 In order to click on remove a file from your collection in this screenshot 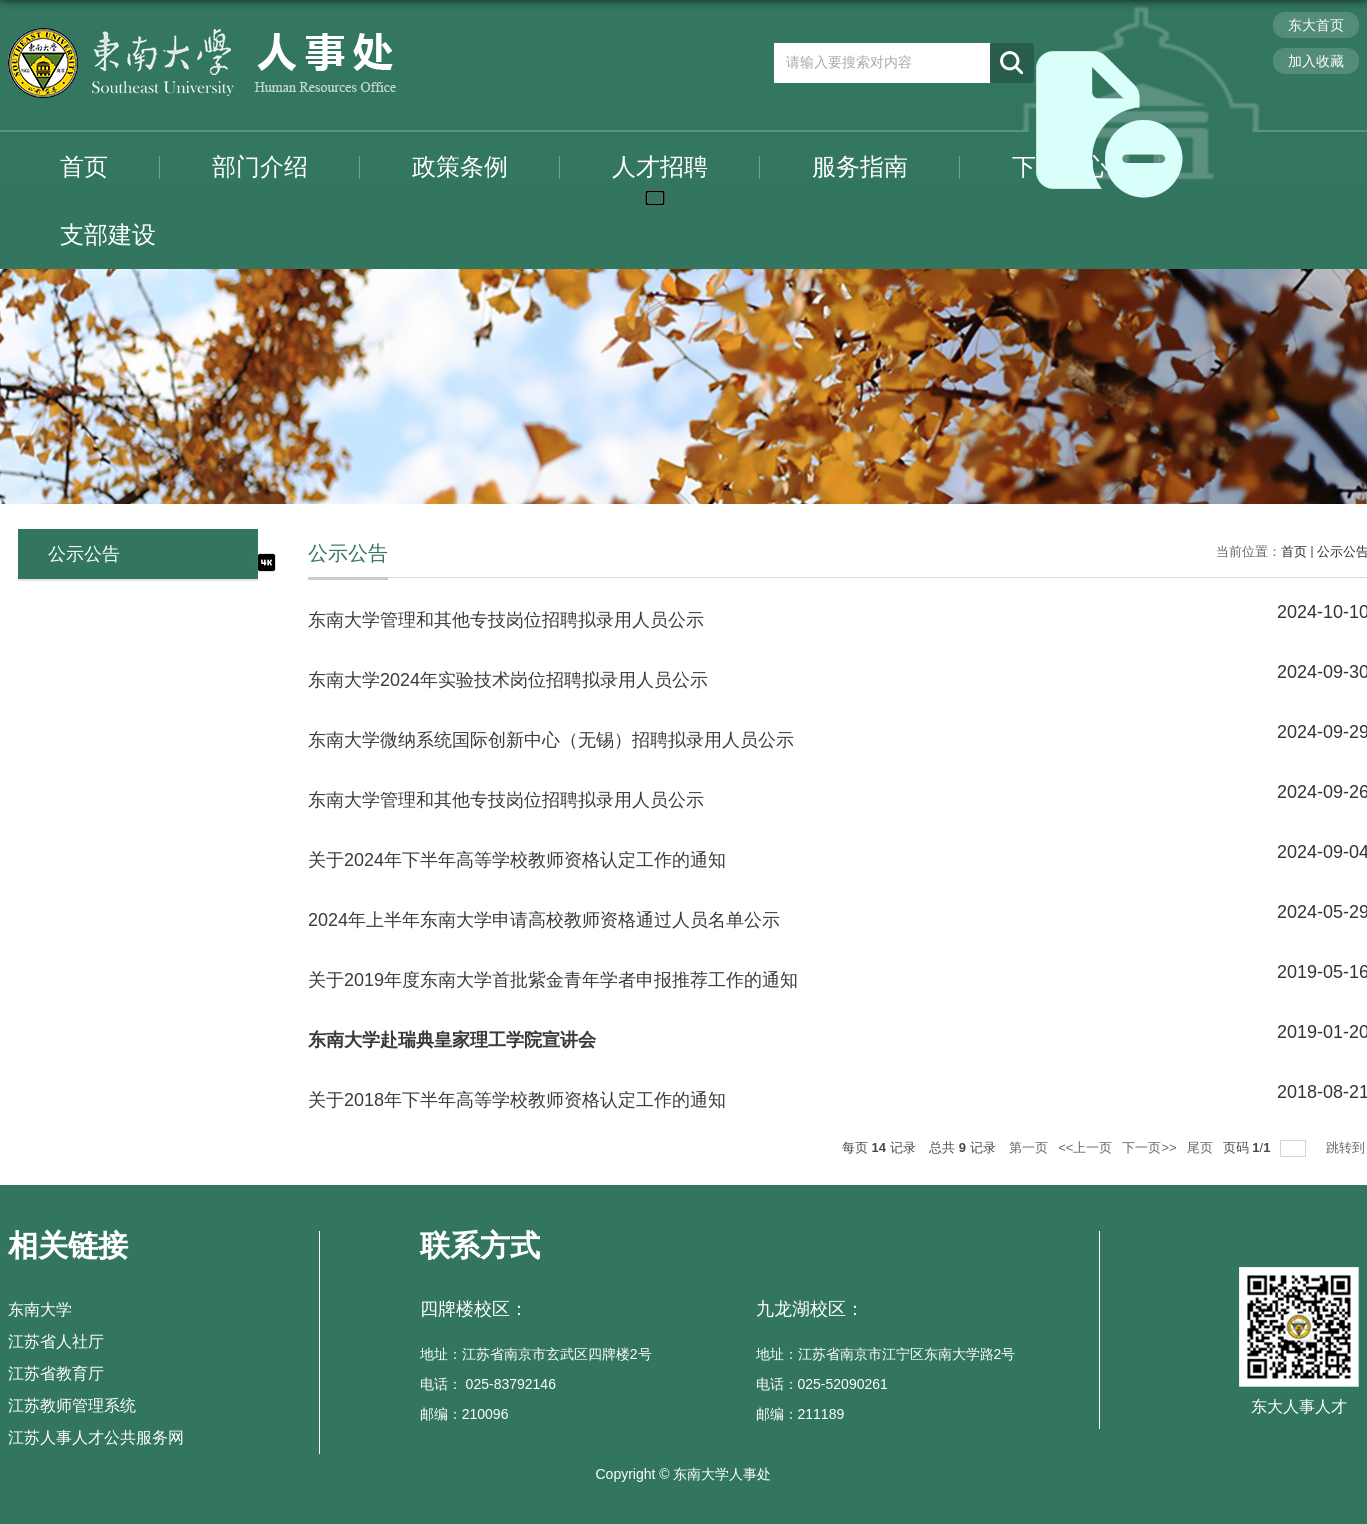, I will do `click(1105, 120)`.